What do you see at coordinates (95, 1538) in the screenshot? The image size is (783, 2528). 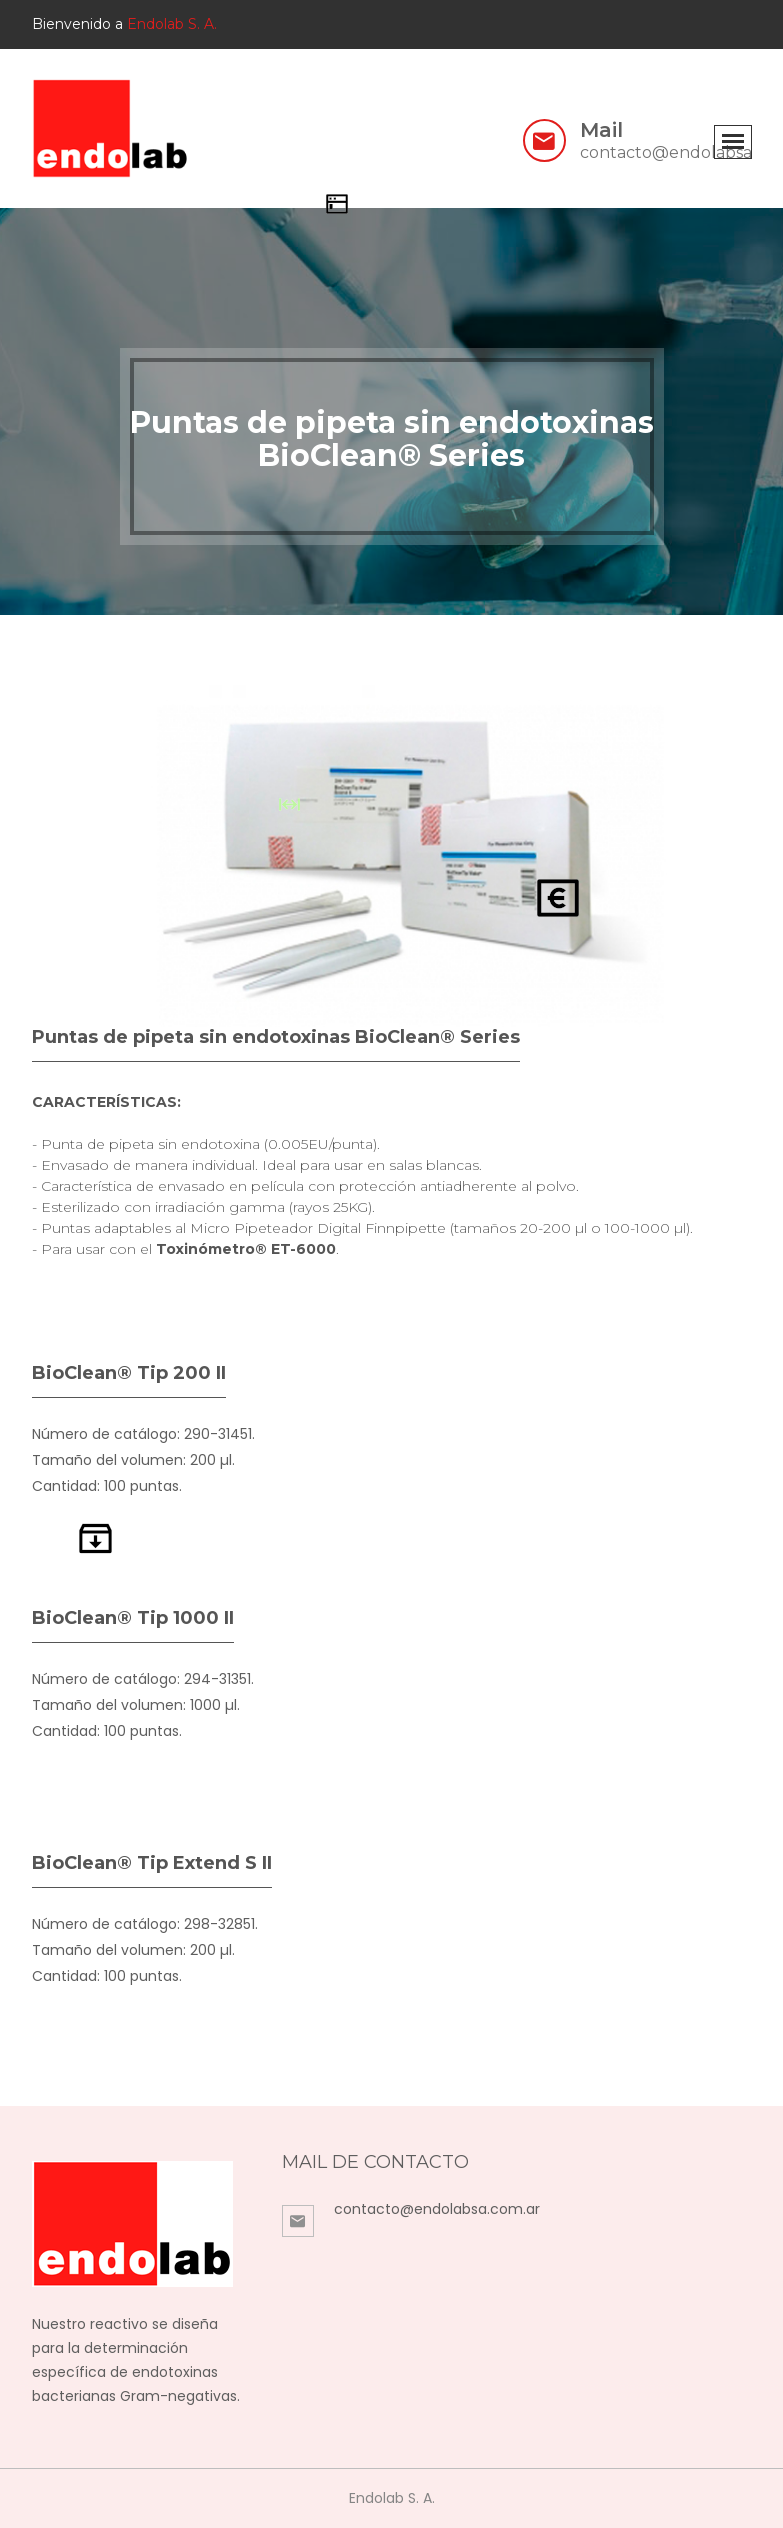 I see `archive selected messages to inbox storage` at bounding box center [95, 1538].